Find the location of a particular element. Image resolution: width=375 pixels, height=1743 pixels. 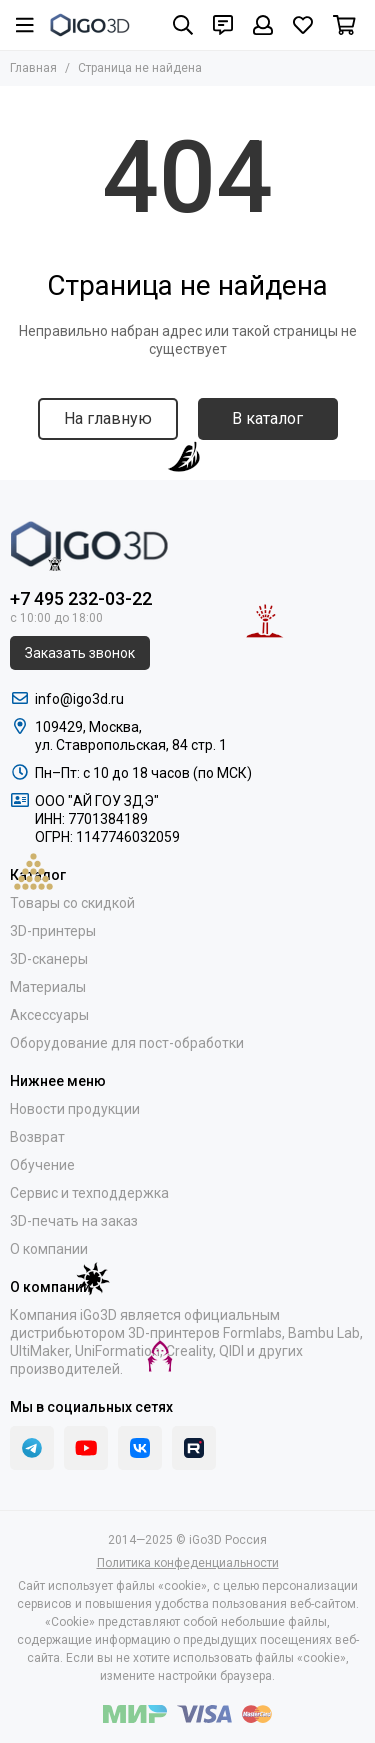

toggle light mode or daytime theme is located at coordinates (93, 1279).